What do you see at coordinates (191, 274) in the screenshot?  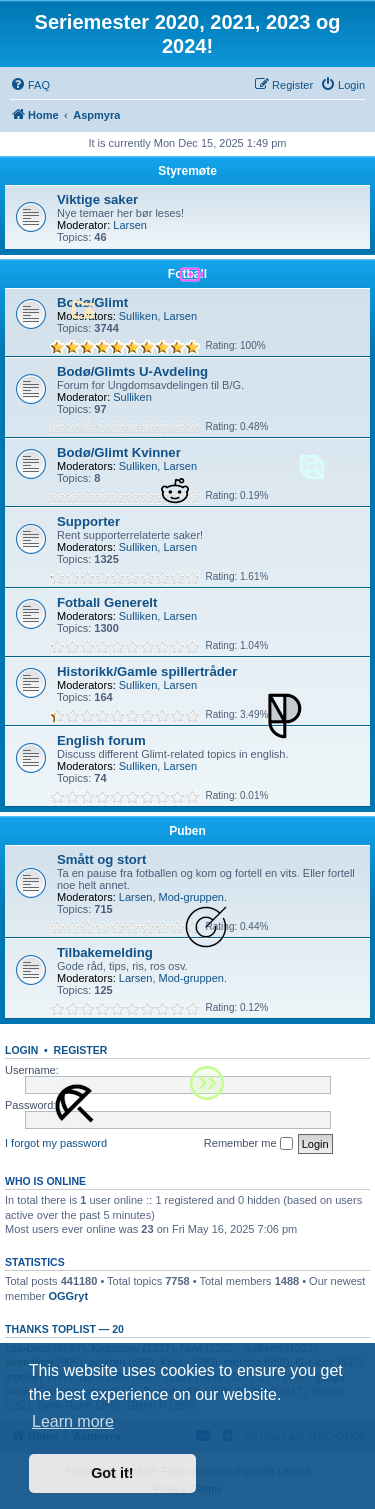 I see `add or extend battery life` at bounding box center [191, 274].